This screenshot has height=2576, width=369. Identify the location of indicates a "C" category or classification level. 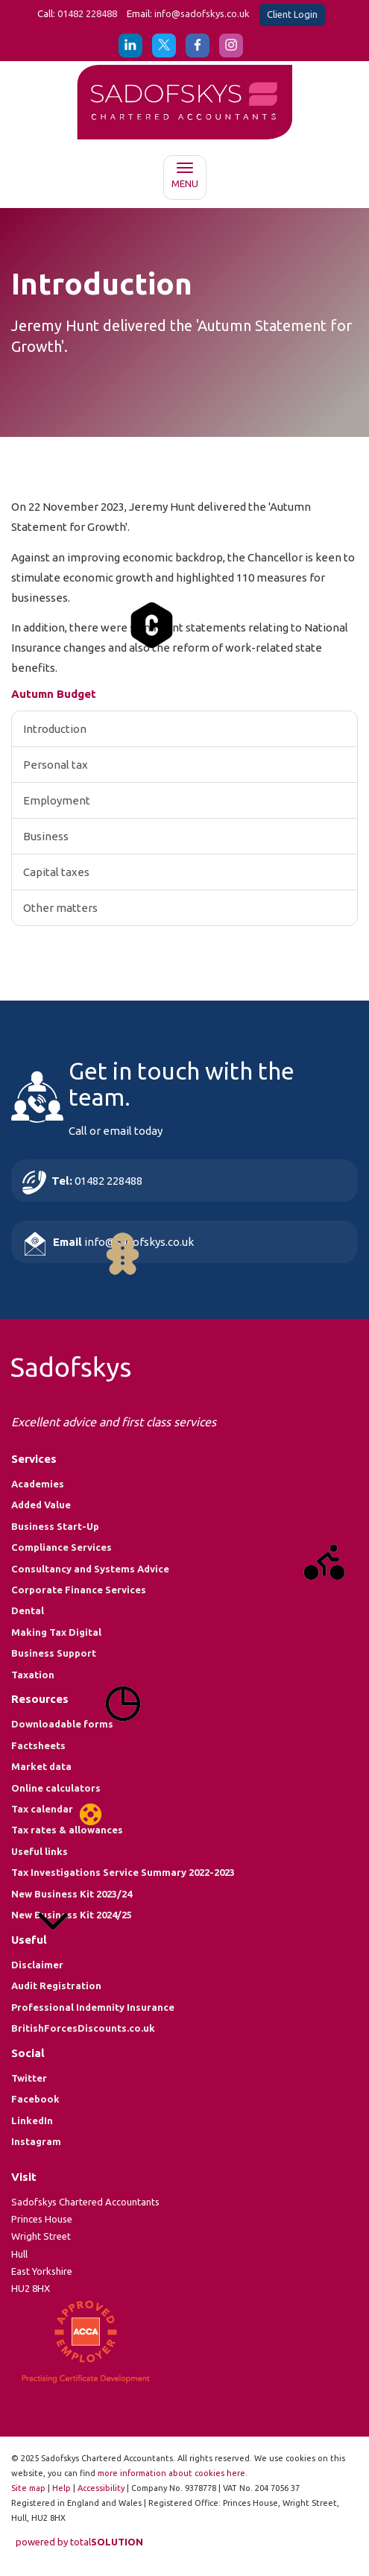
(151, 625).